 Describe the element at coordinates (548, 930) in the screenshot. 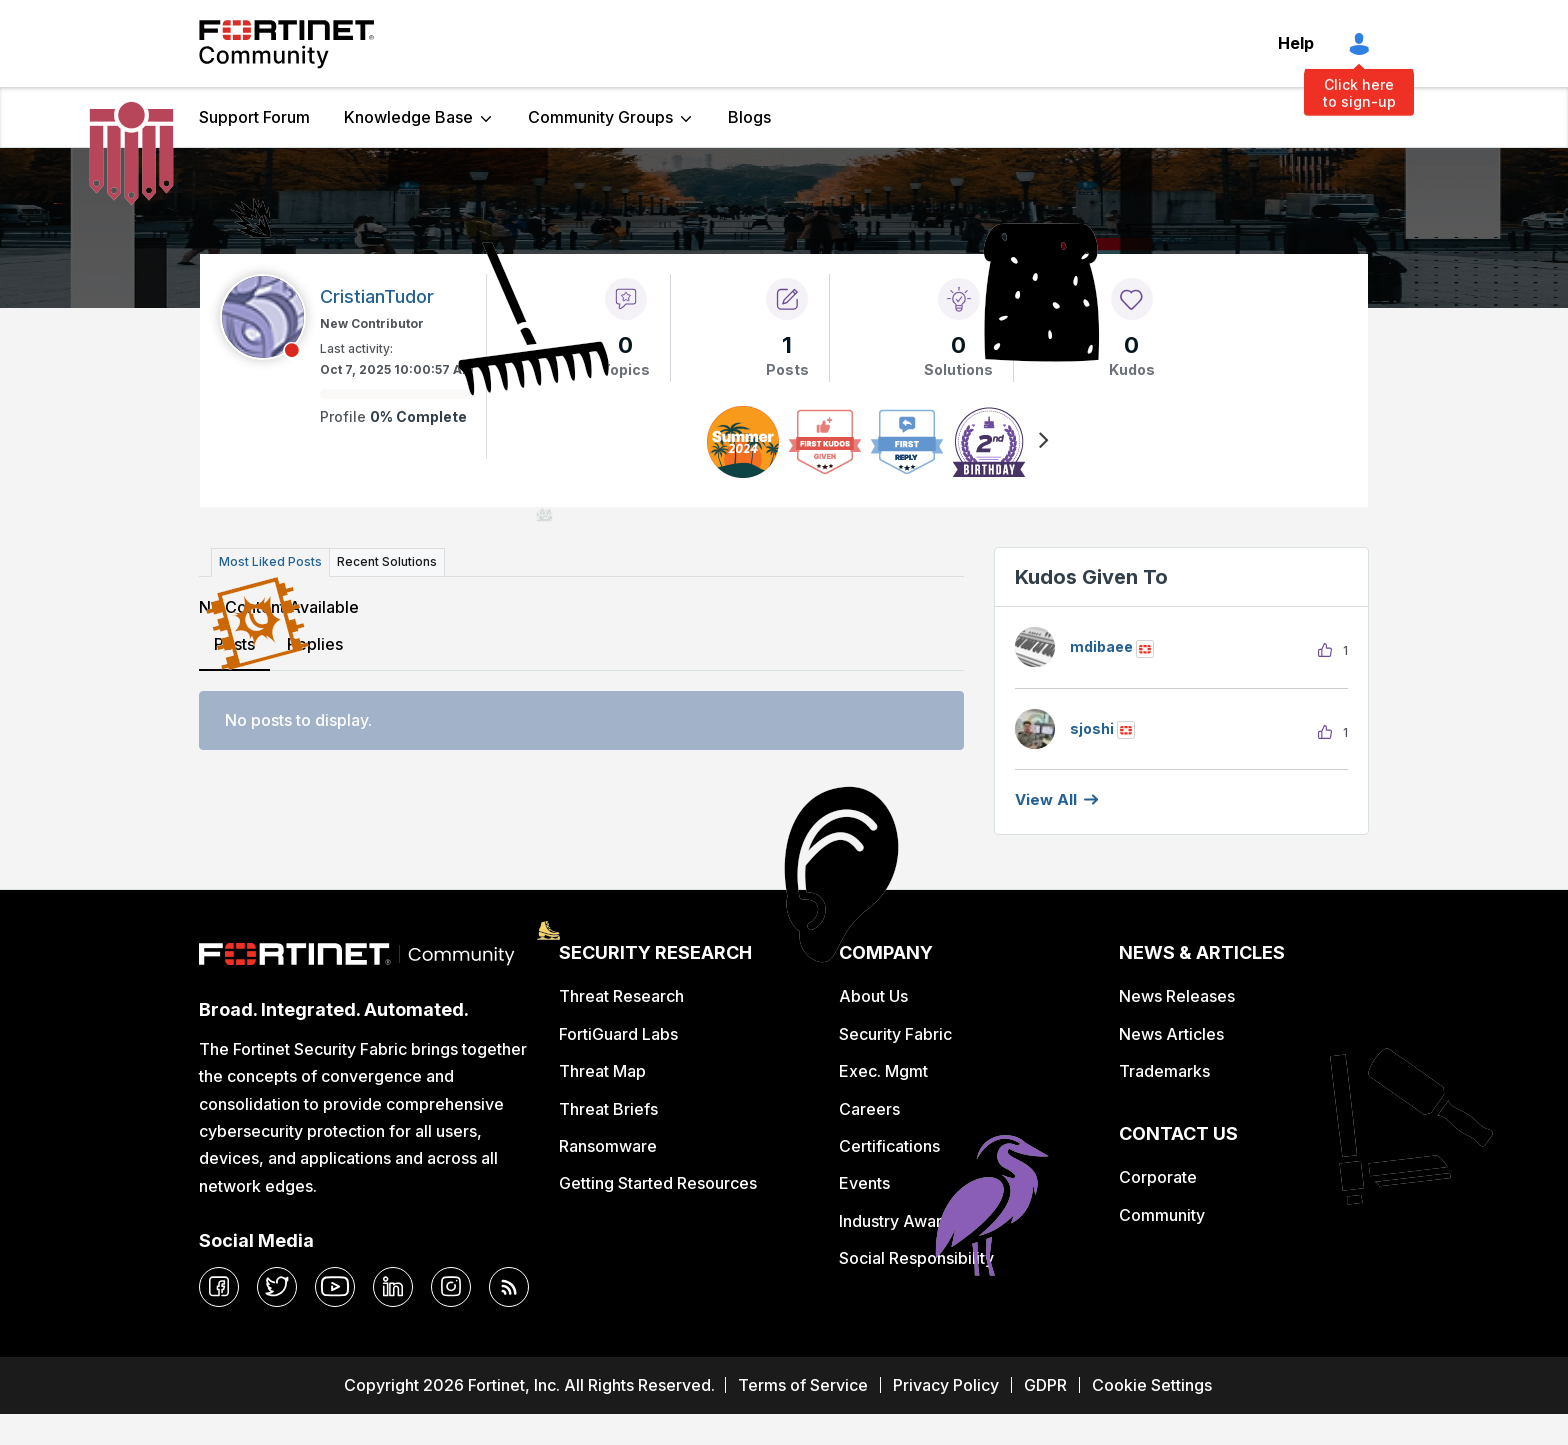

I see `access ice skating activities or sports` at that location.